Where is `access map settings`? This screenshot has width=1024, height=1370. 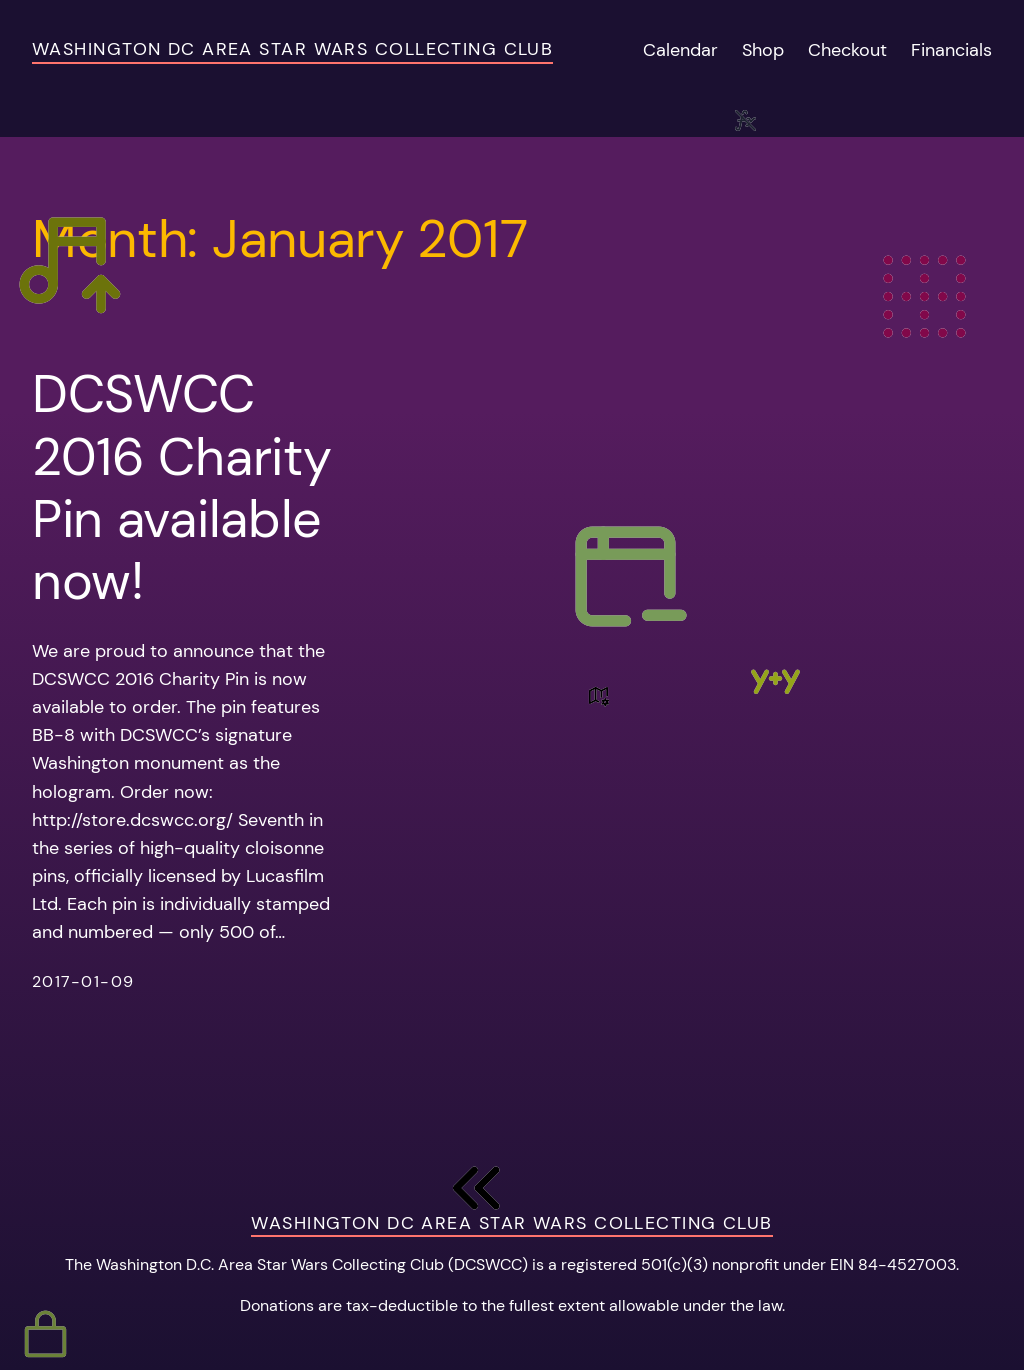 access map settings is located at coordinates (598, 695).